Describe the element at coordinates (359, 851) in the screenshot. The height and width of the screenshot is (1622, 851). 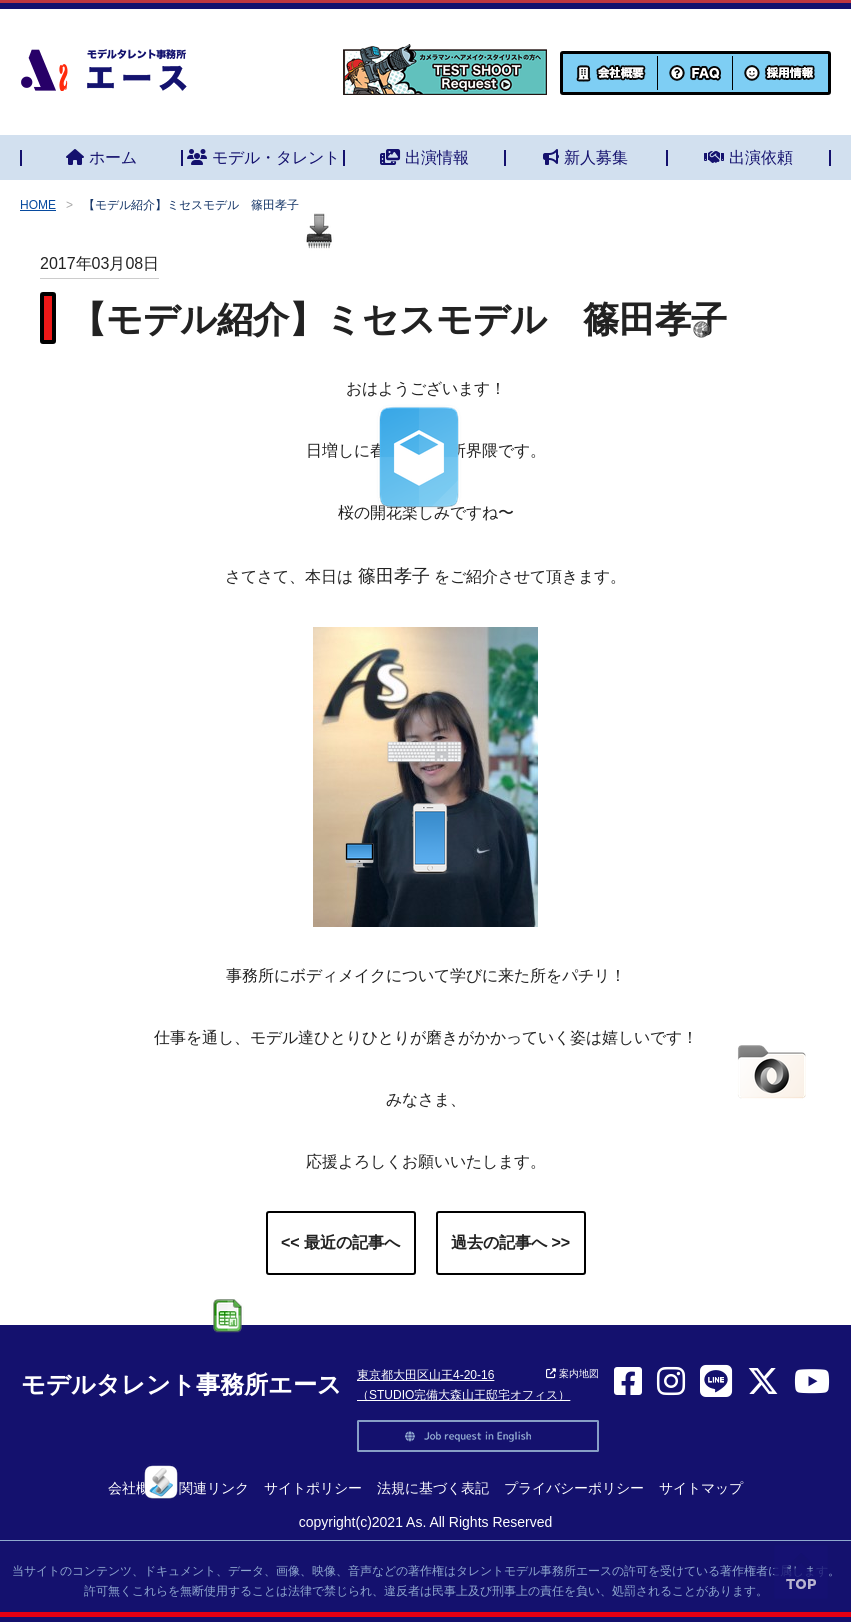
I see `represents this mac in system preferences or network settings` at that location.